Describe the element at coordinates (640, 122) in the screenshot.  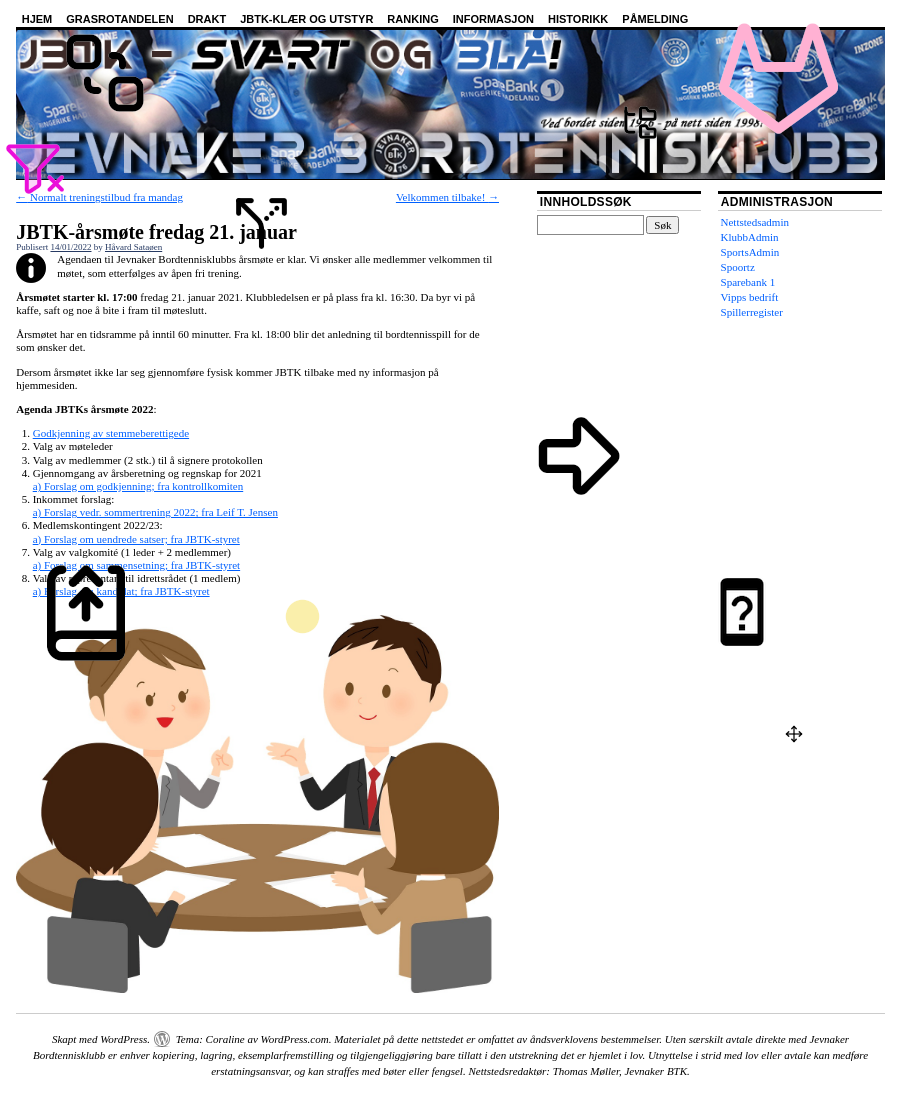
I see `browse directory structure` at that location.